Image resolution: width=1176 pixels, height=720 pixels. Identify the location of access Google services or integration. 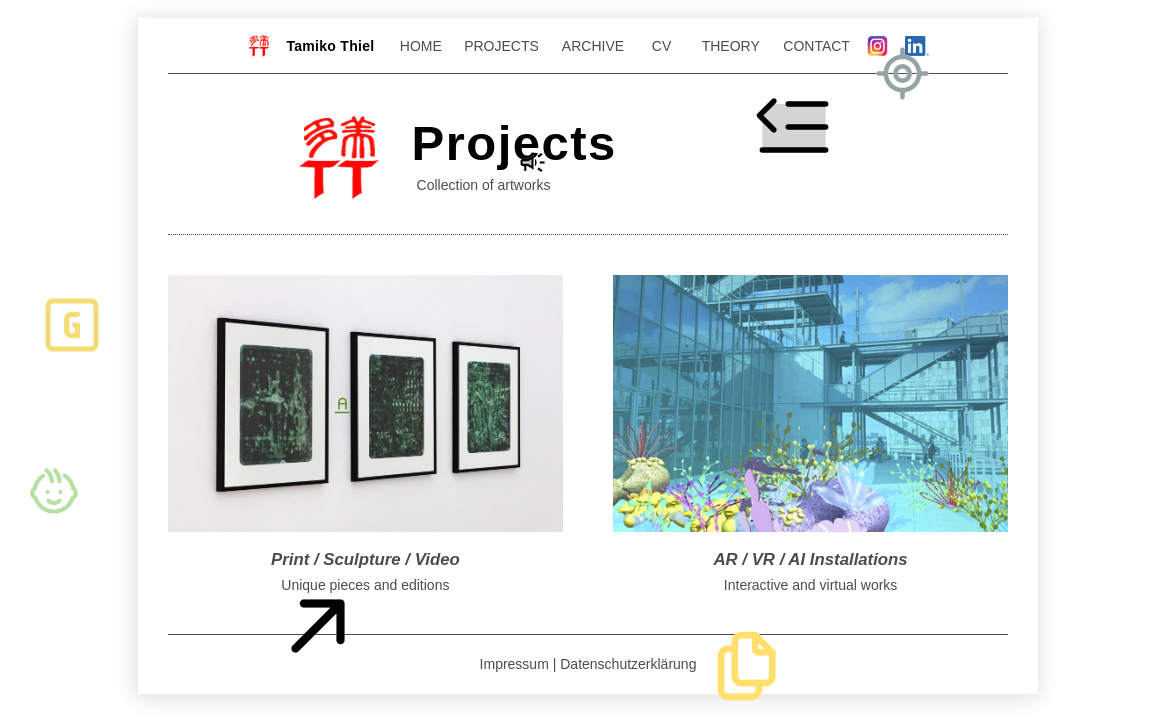
(72, 325).